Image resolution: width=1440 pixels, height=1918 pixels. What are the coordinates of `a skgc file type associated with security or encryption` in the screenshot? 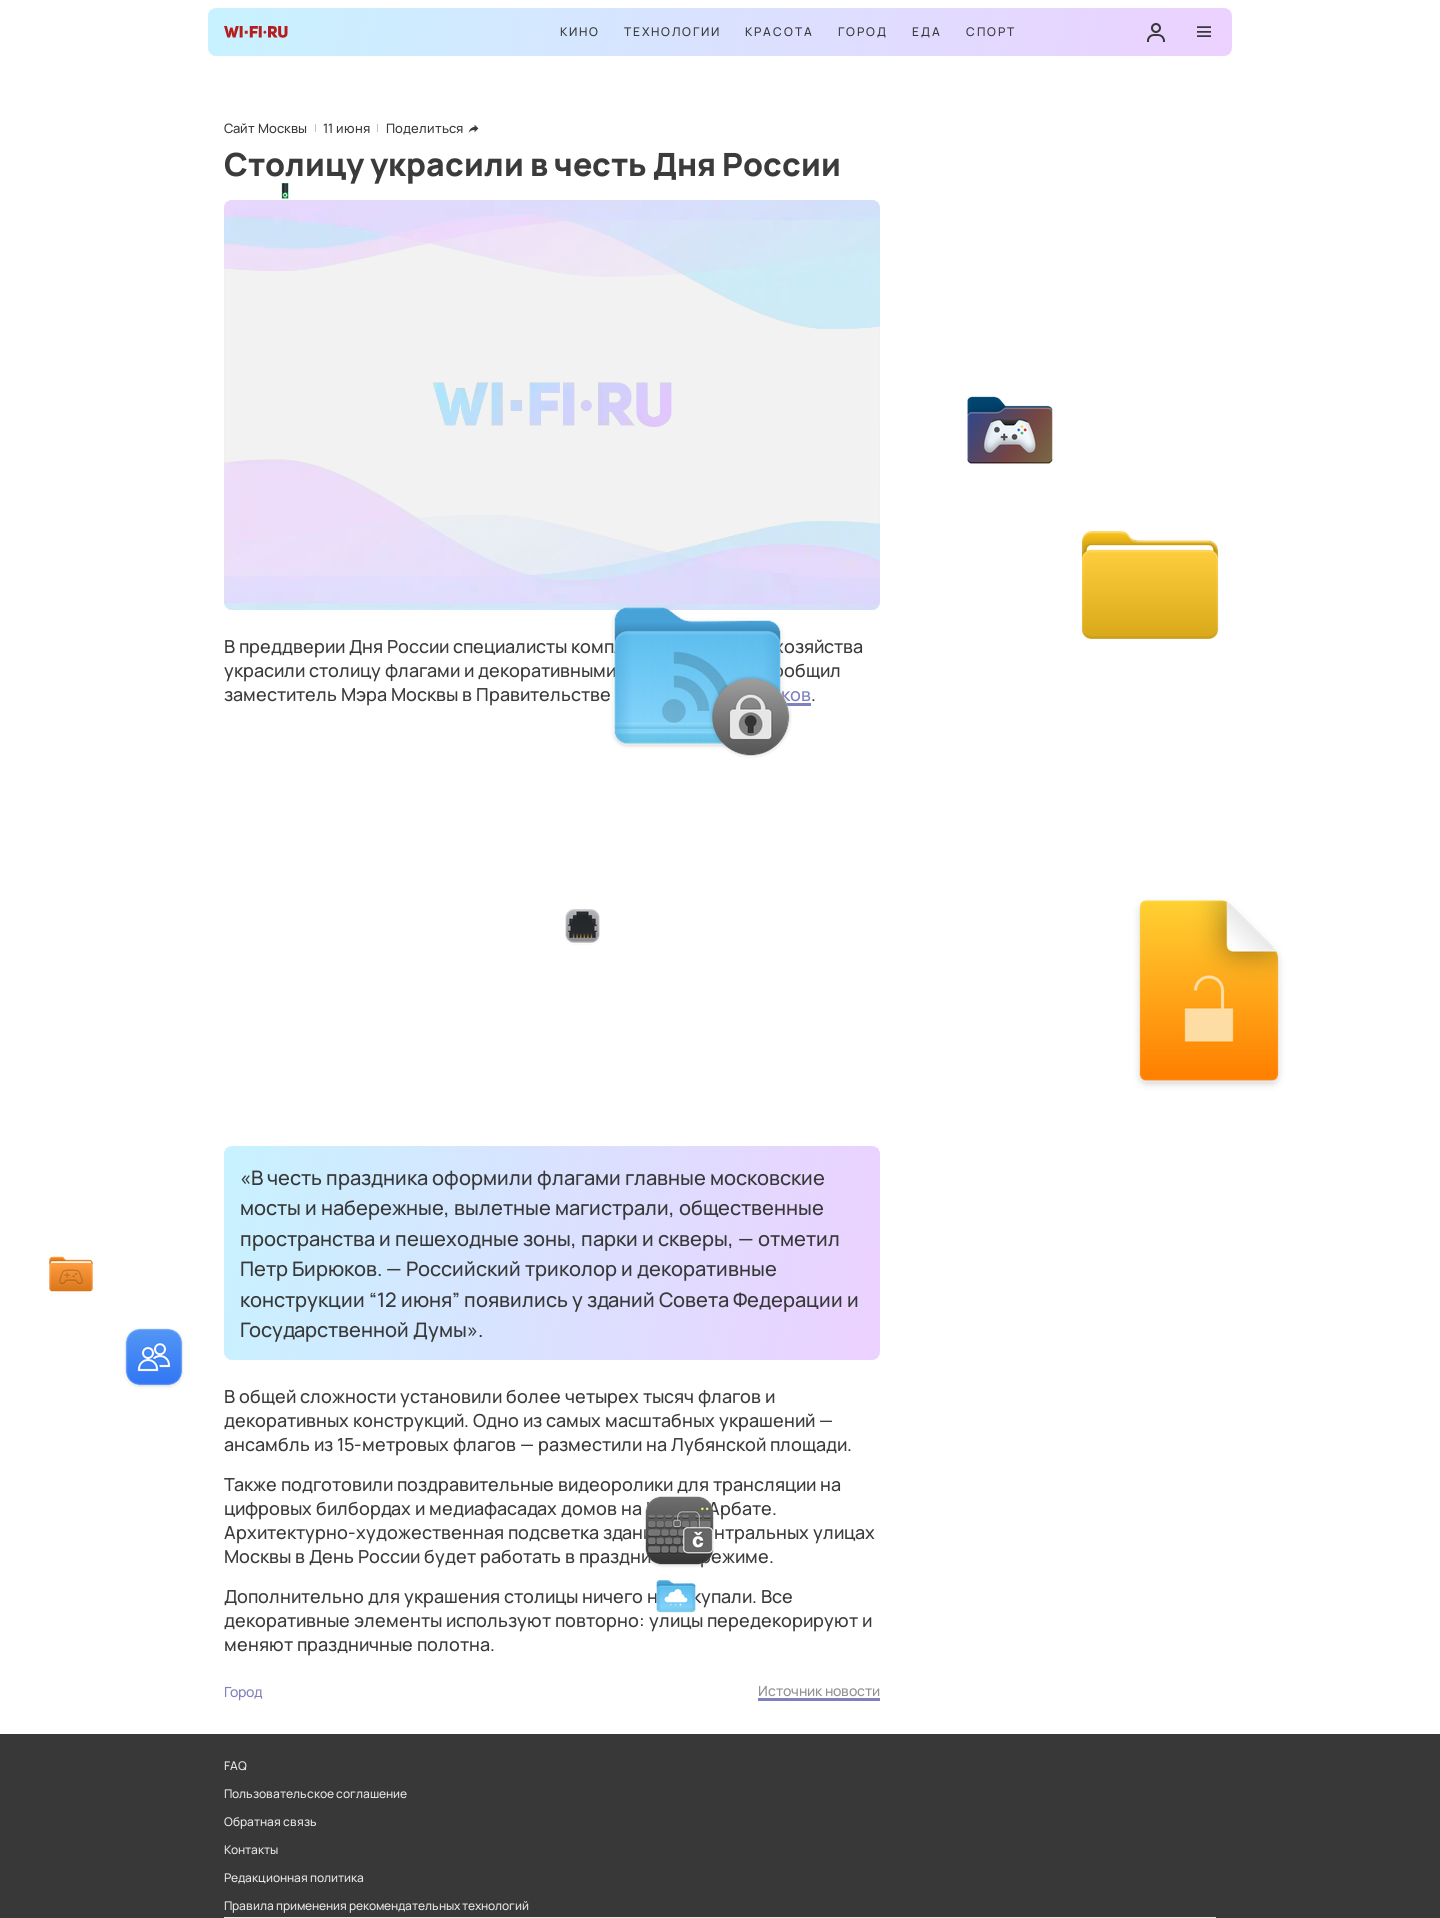 It's located at (1209, 994).